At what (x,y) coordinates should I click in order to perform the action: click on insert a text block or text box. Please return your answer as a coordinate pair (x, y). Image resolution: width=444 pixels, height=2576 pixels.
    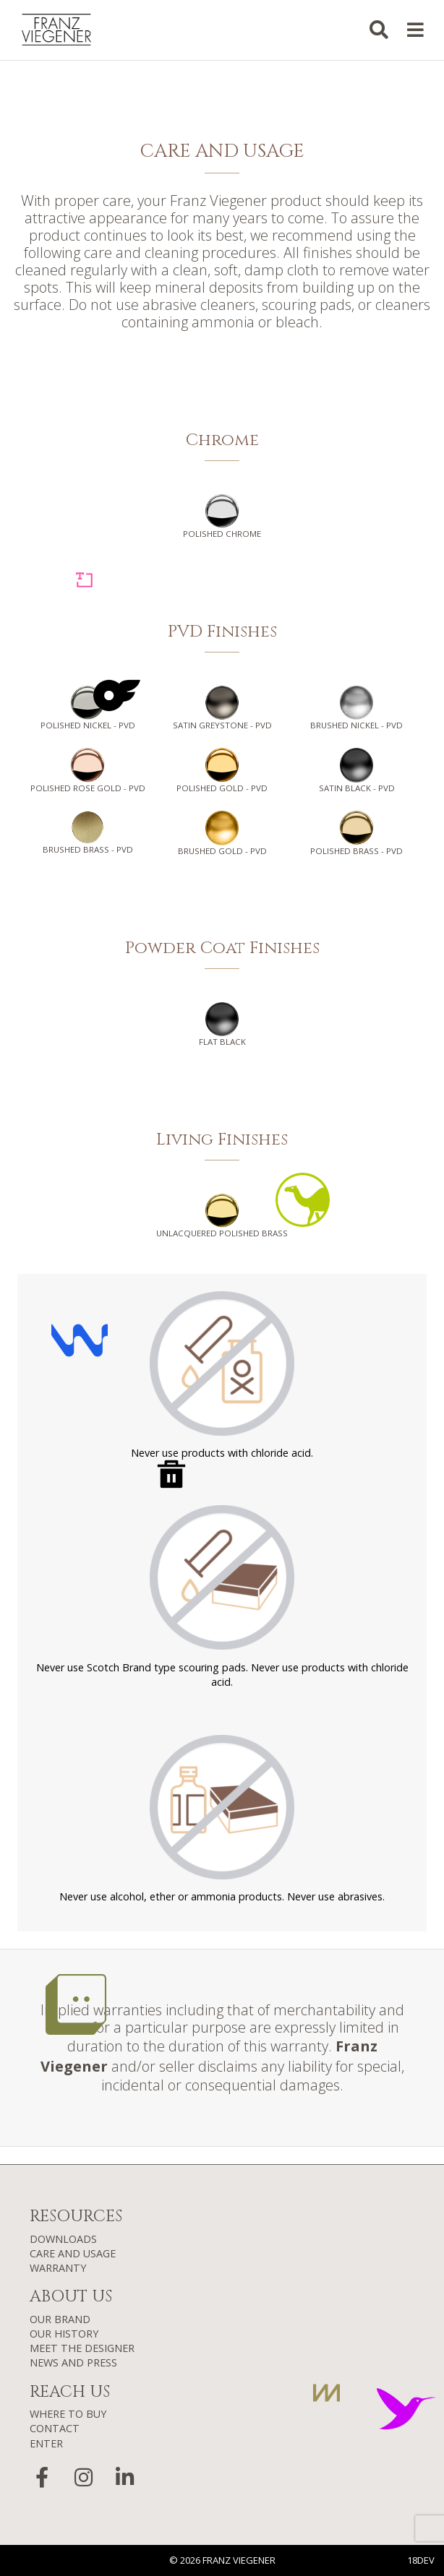
    Looking at the image, I should click on (85, 580).